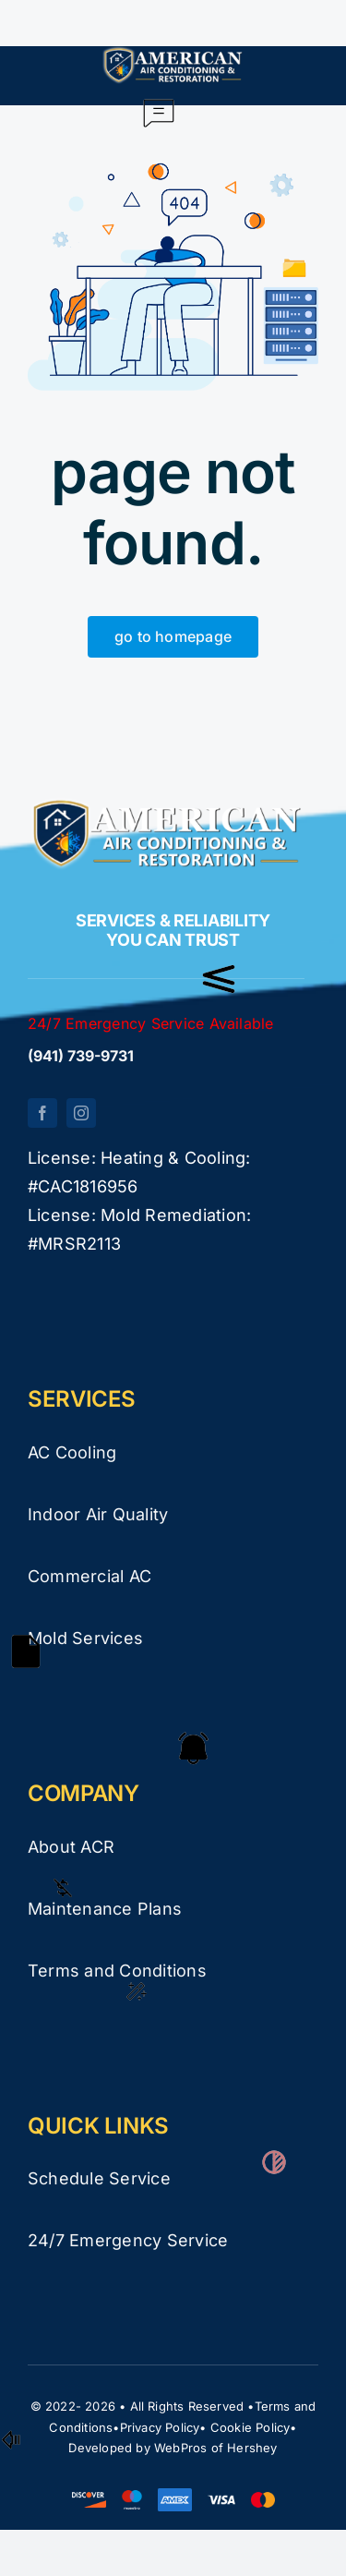 This screenshot has width=346, height=2576. Describe the element at coordinates (219, 979) in the screenshot. I see `less than or equal to mathematical operator` at that location.